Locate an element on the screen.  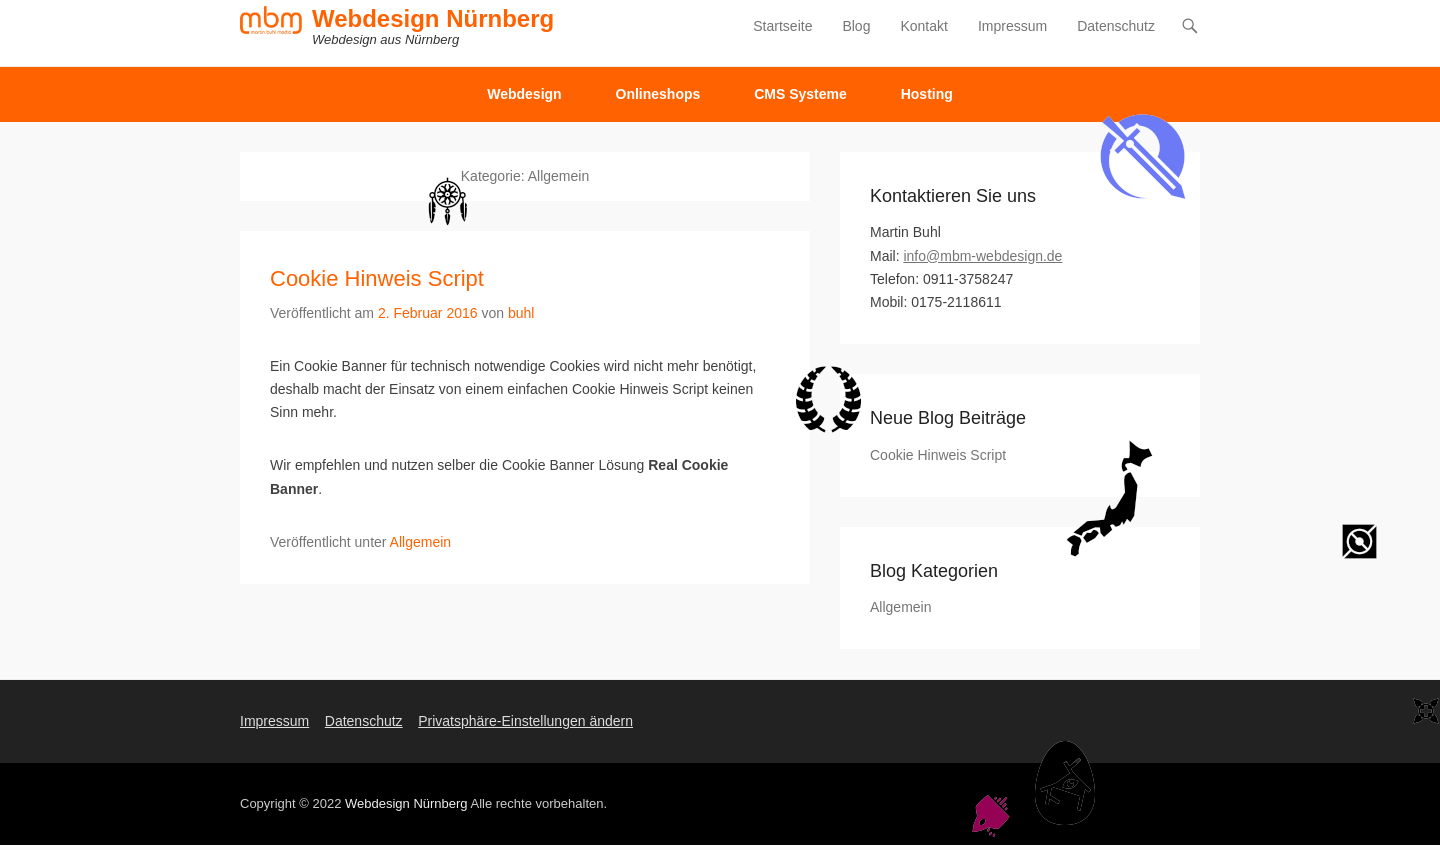
select japan as your region or country is located at coordinates (1109, 498).